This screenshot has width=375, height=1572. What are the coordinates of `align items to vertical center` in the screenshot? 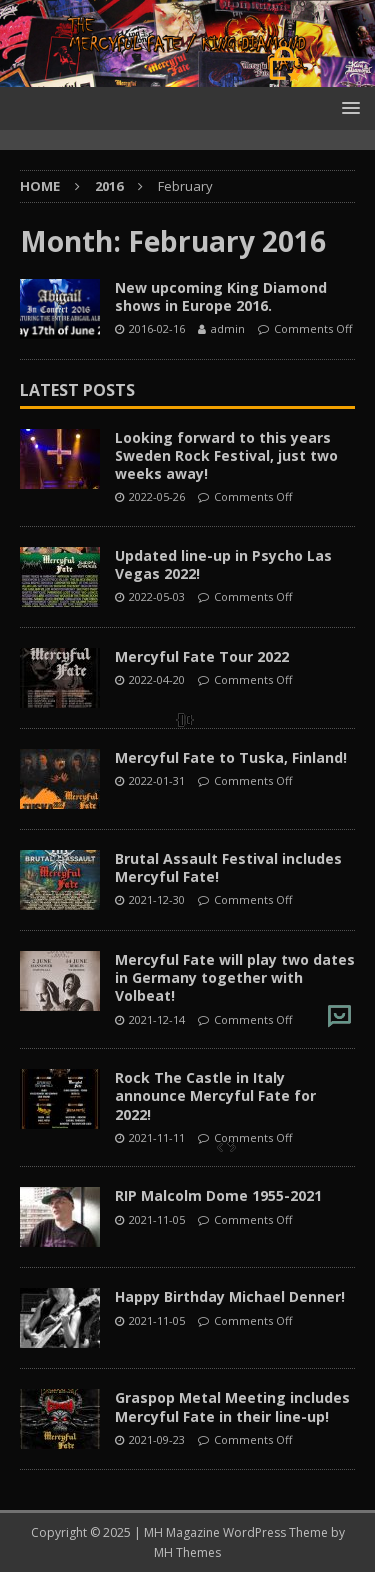 It's located at (185, 720).